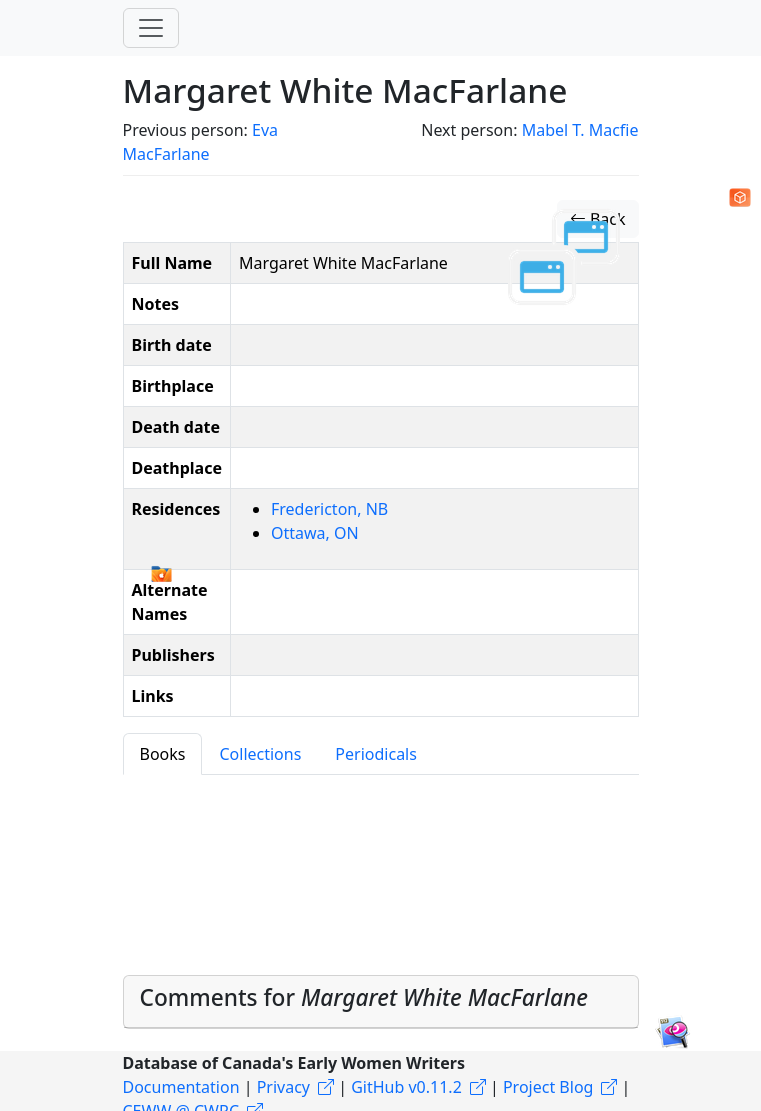 This screenshot has height=1111, width=761. What do you see at coordinates (564, 257) in the screenshot?
I see `duplicate display mode enabled` at bounding box center [564, 257].